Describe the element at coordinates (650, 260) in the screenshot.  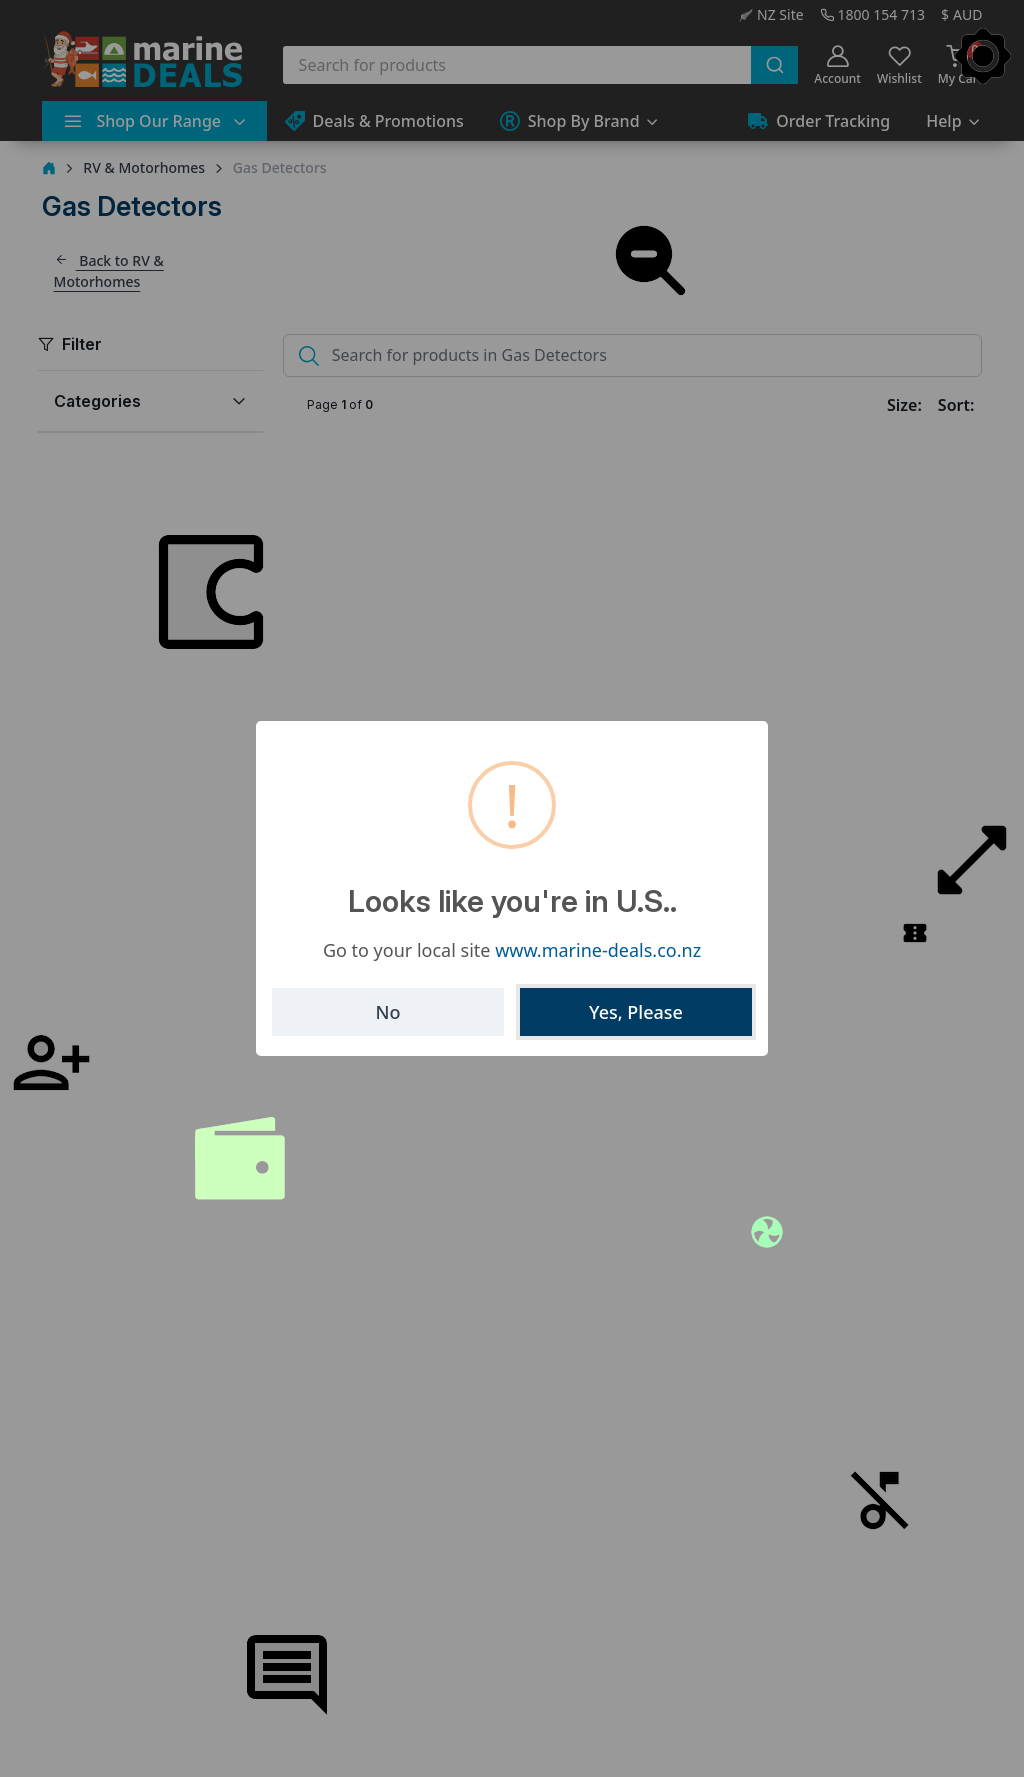
I see `zoom out` at that location.